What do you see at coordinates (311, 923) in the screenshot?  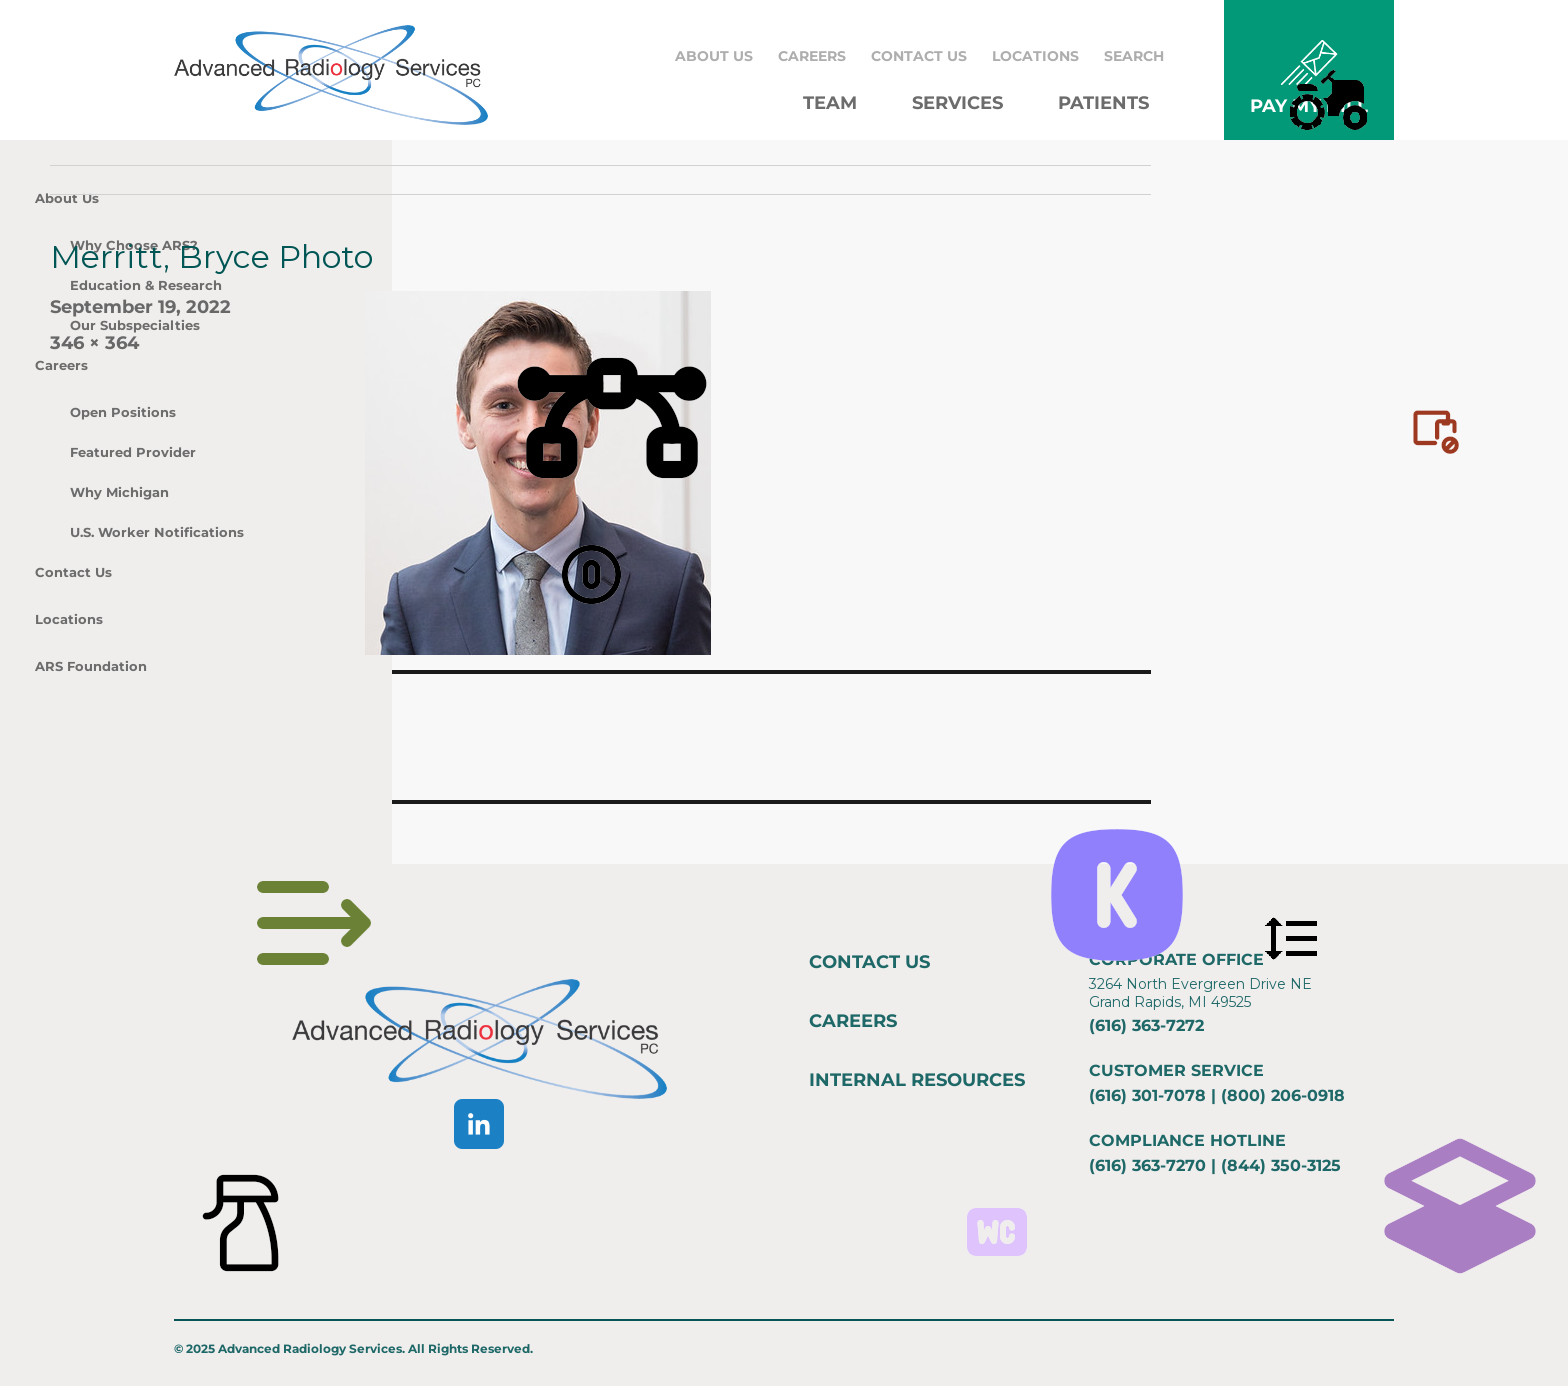 I see `disable text wrapping in editor` at bounding box center [311, 923].